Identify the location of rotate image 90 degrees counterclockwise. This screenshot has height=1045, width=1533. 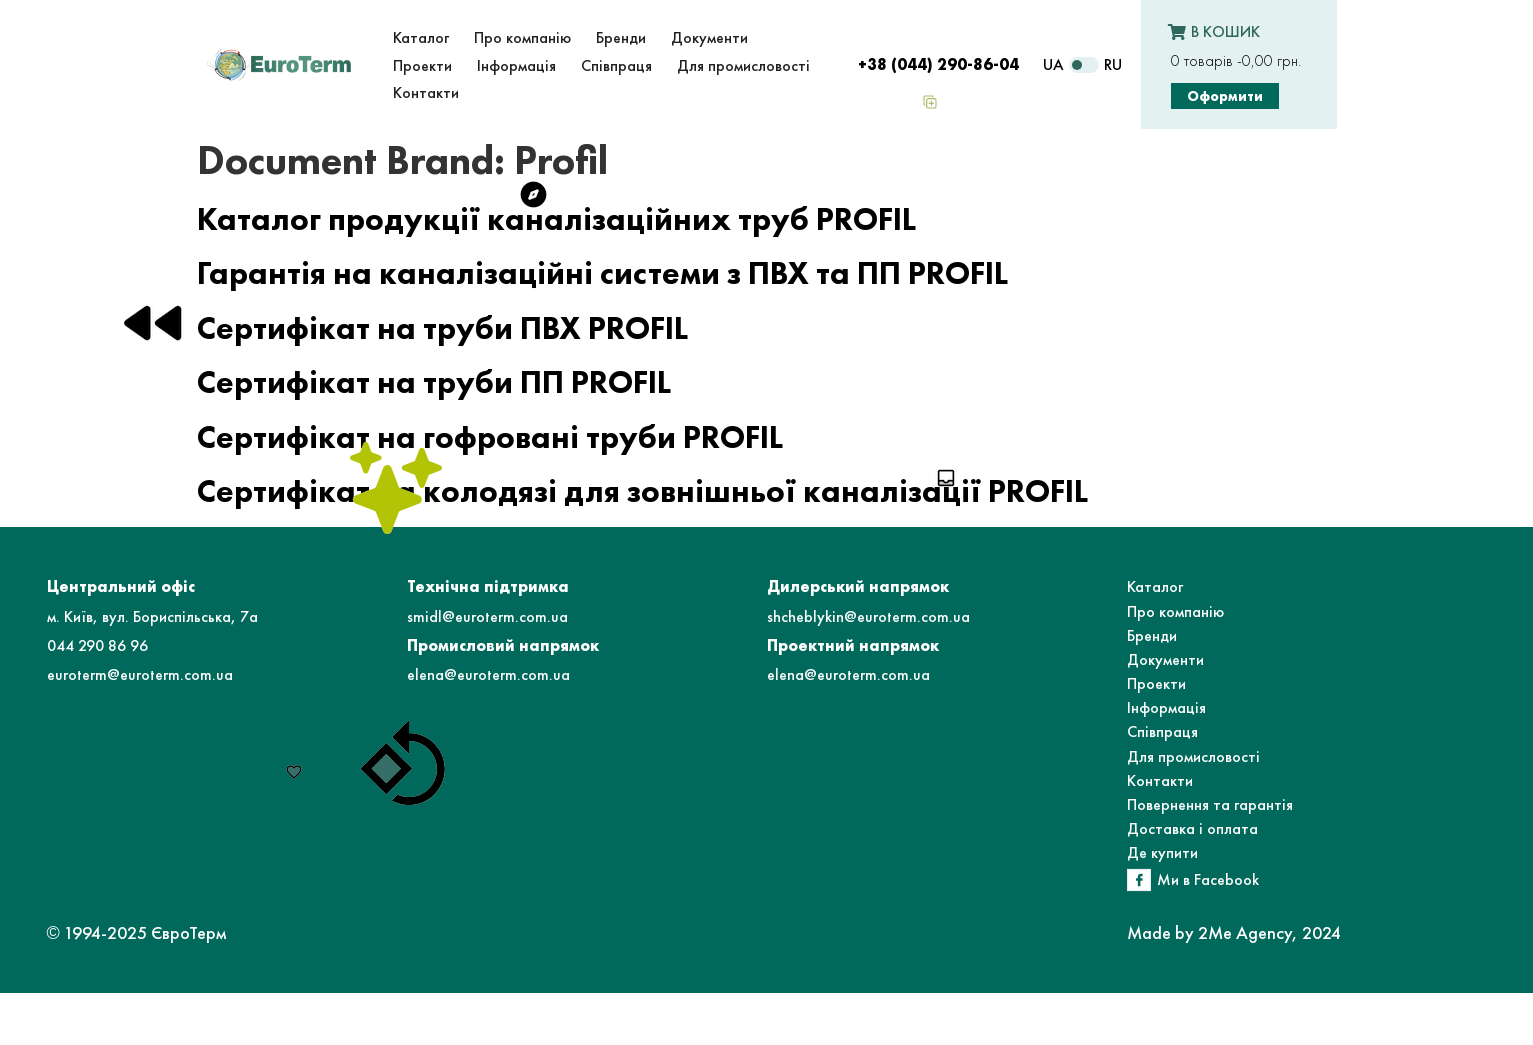
(405, 765).